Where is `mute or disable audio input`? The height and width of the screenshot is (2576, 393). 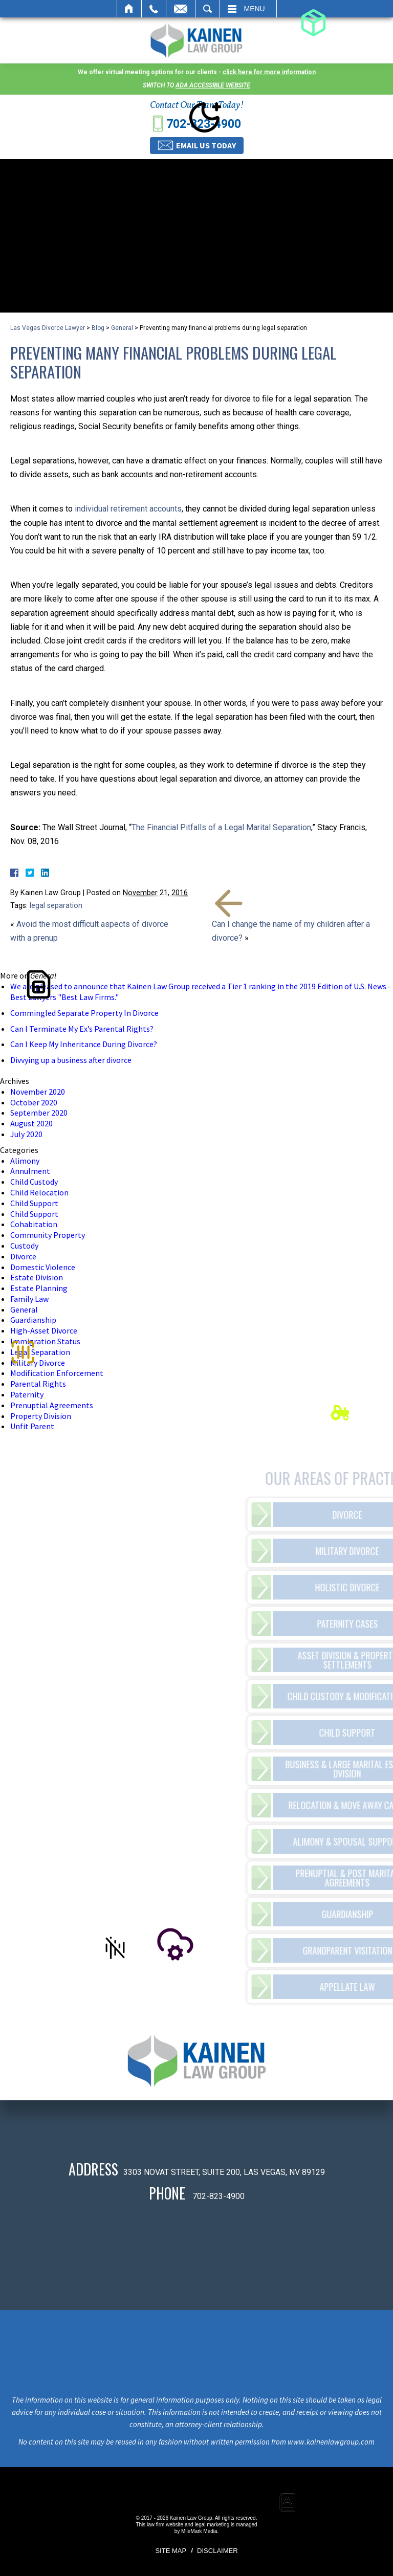
mute or disable audio input is located at coordinates (115, 1948).